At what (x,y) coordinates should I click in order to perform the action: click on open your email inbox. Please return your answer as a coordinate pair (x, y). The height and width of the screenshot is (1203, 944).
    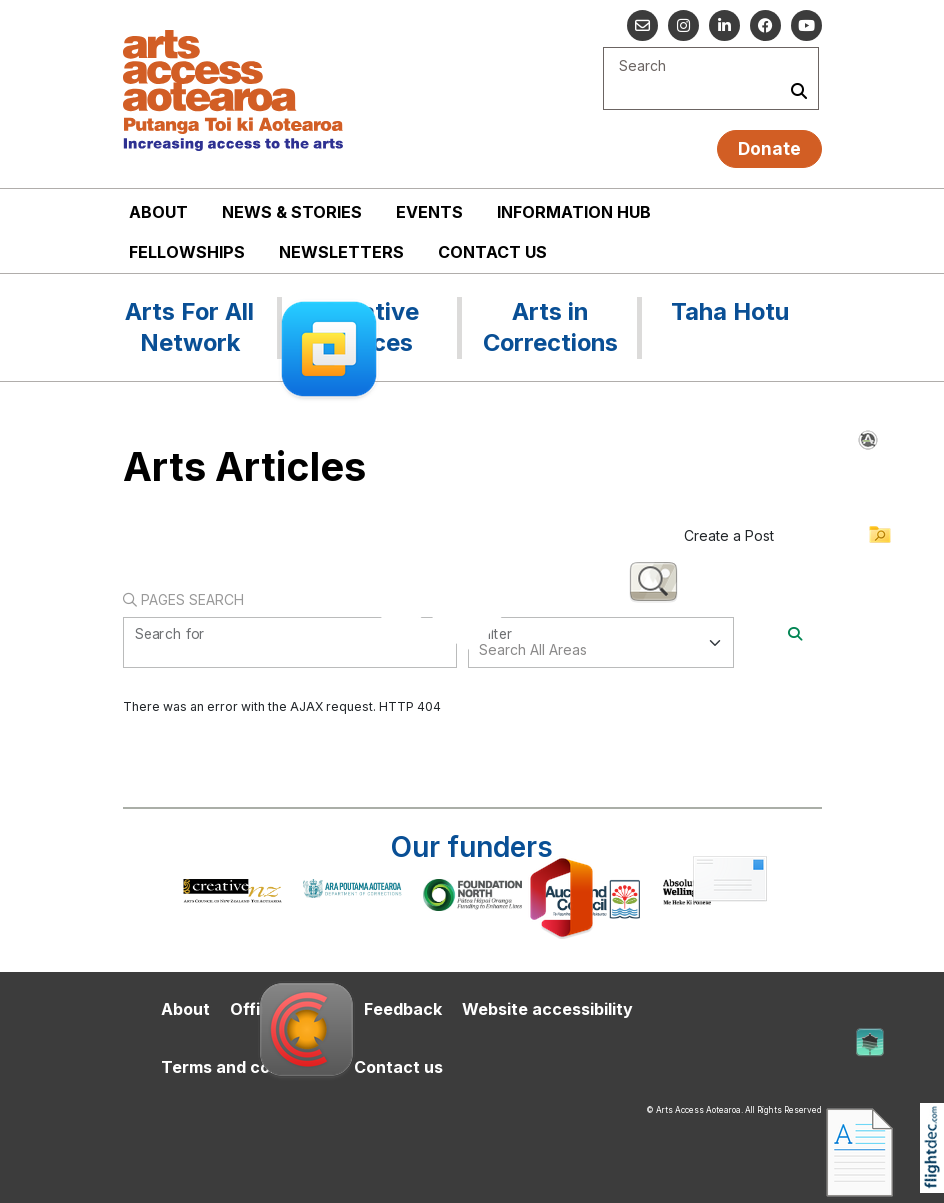
    Looking at the image, I should click on (730, 879).